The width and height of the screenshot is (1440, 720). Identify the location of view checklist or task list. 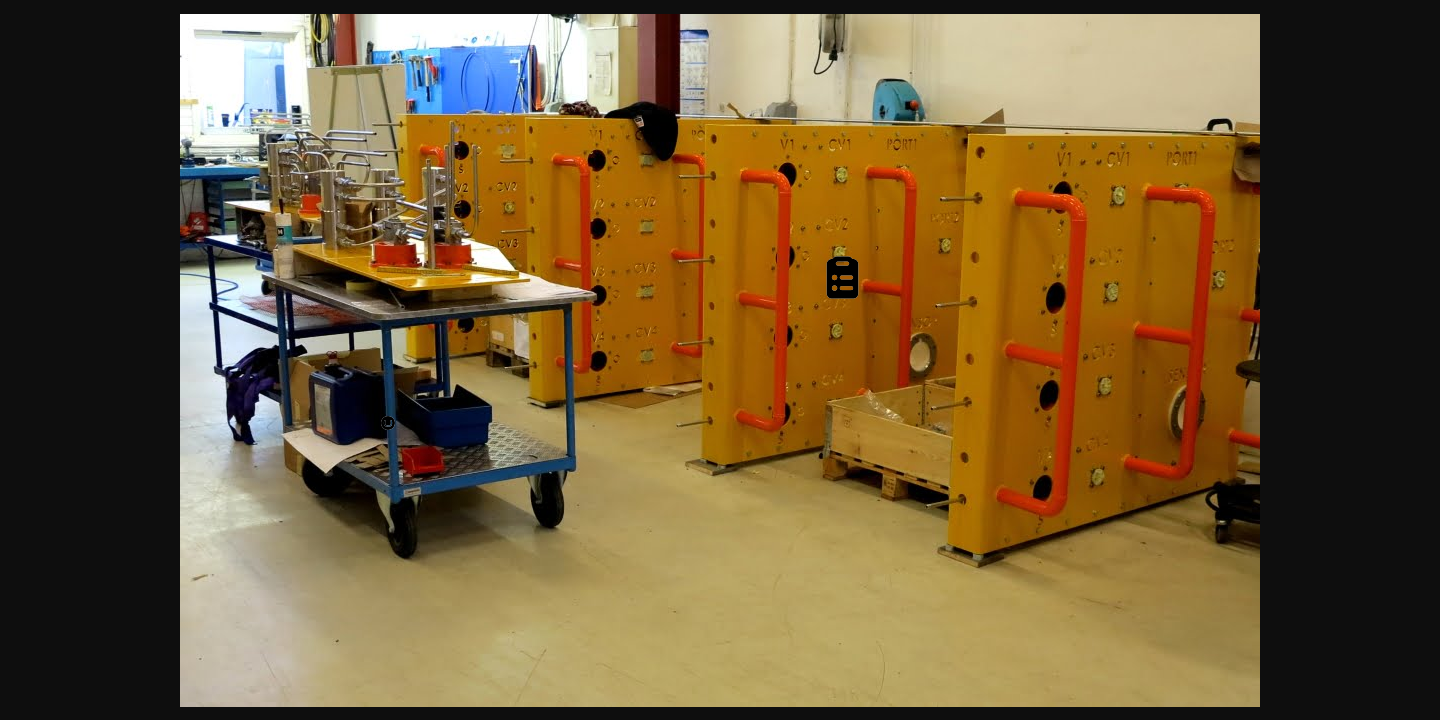
(842, 277).